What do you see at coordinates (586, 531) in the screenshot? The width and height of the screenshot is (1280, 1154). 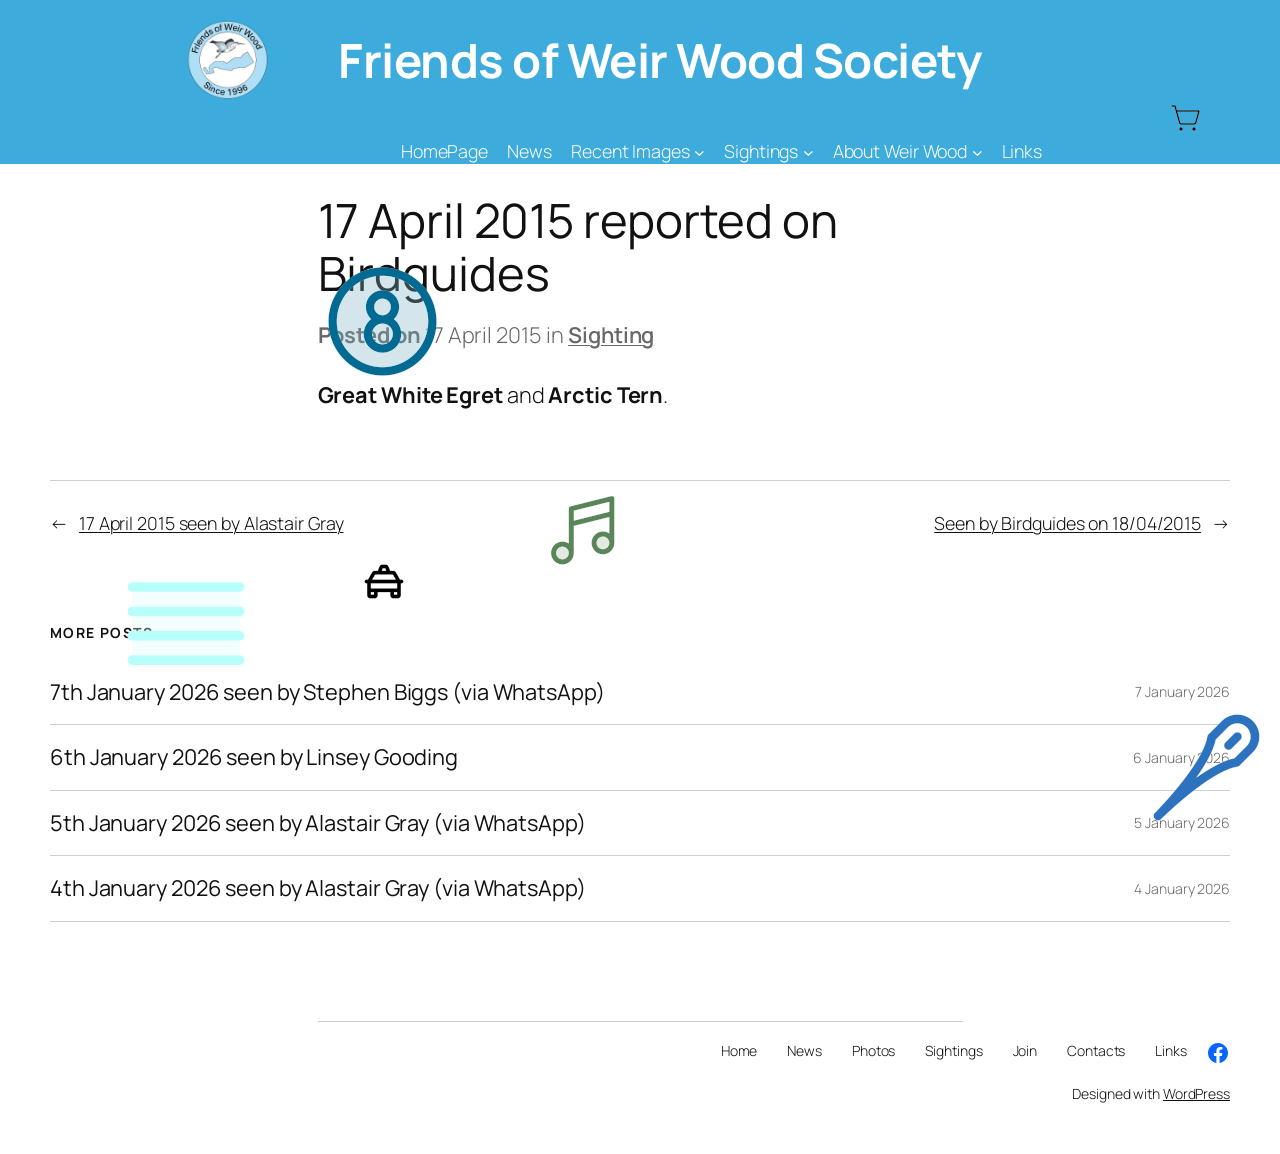 I see `access music or audio library` at bounding box center [586, 531].